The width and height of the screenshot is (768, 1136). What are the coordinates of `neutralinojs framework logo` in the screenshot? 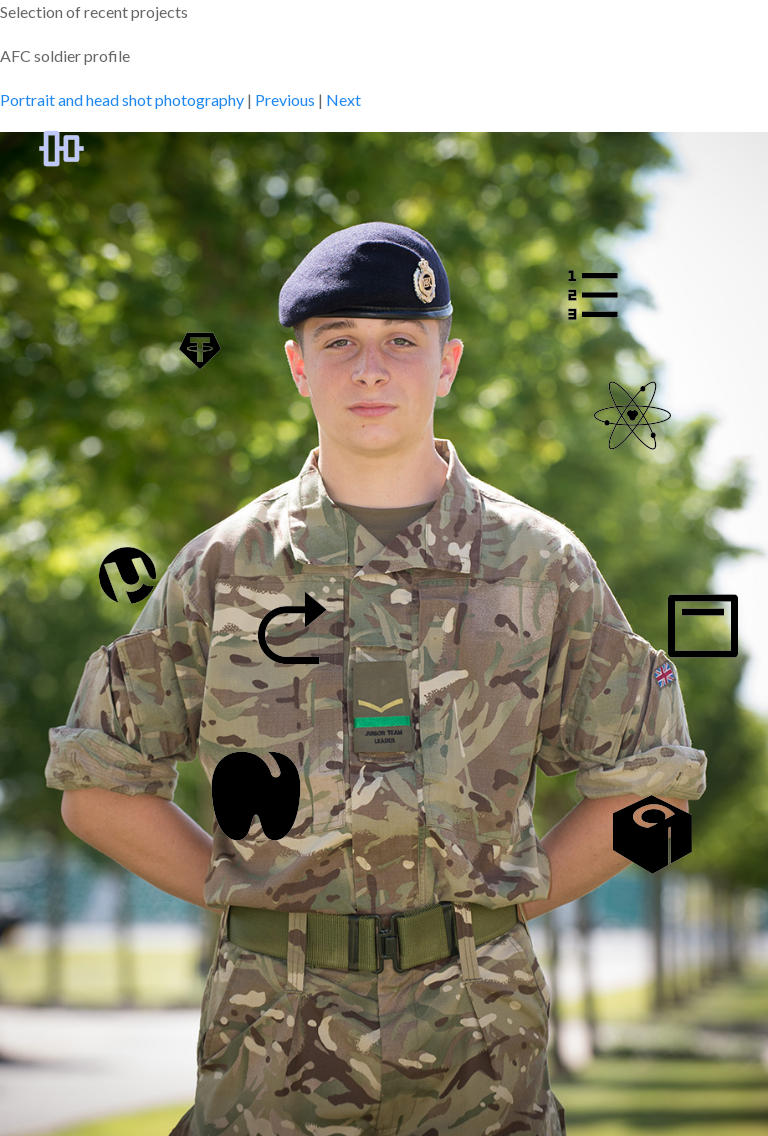 It's located at (632, 415).